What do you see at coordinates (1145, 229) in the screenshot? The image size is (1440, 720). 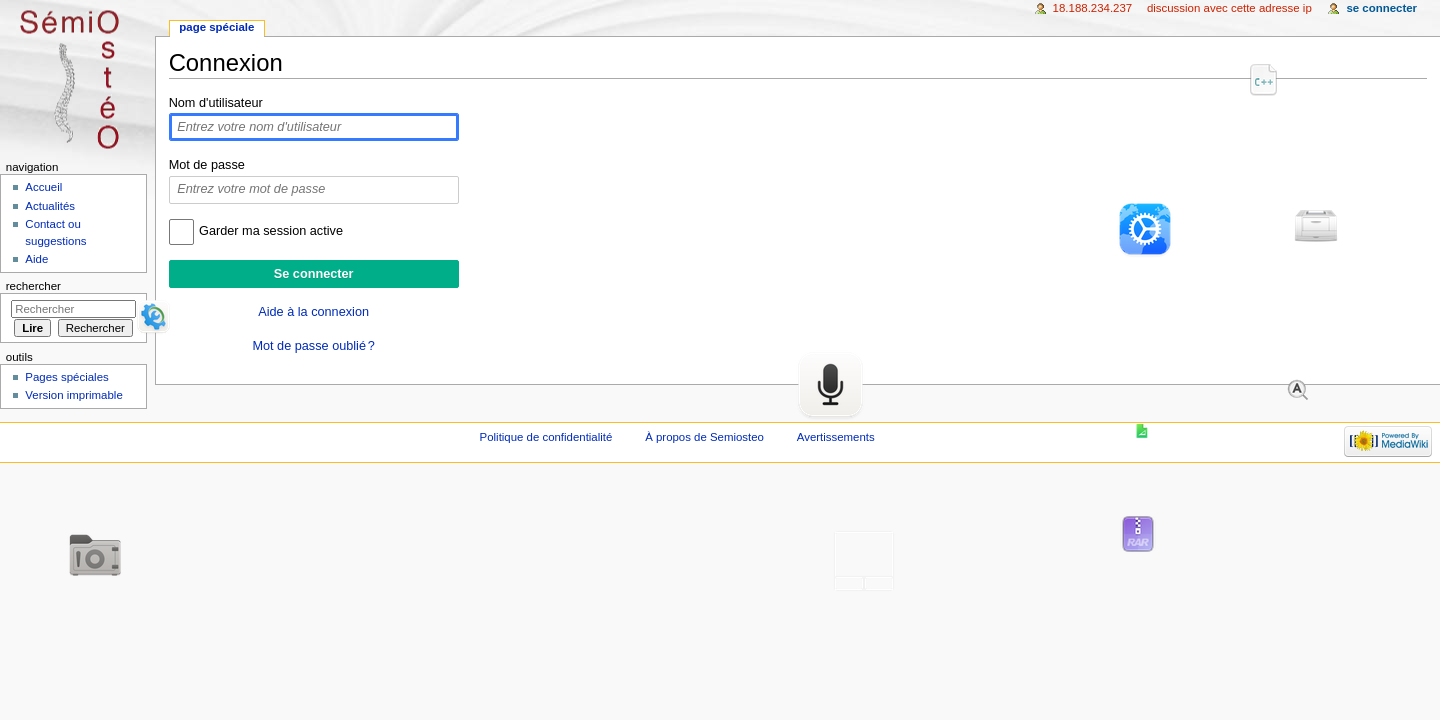 I see `configure VMware network settings` at bounding box center [1145, 229].